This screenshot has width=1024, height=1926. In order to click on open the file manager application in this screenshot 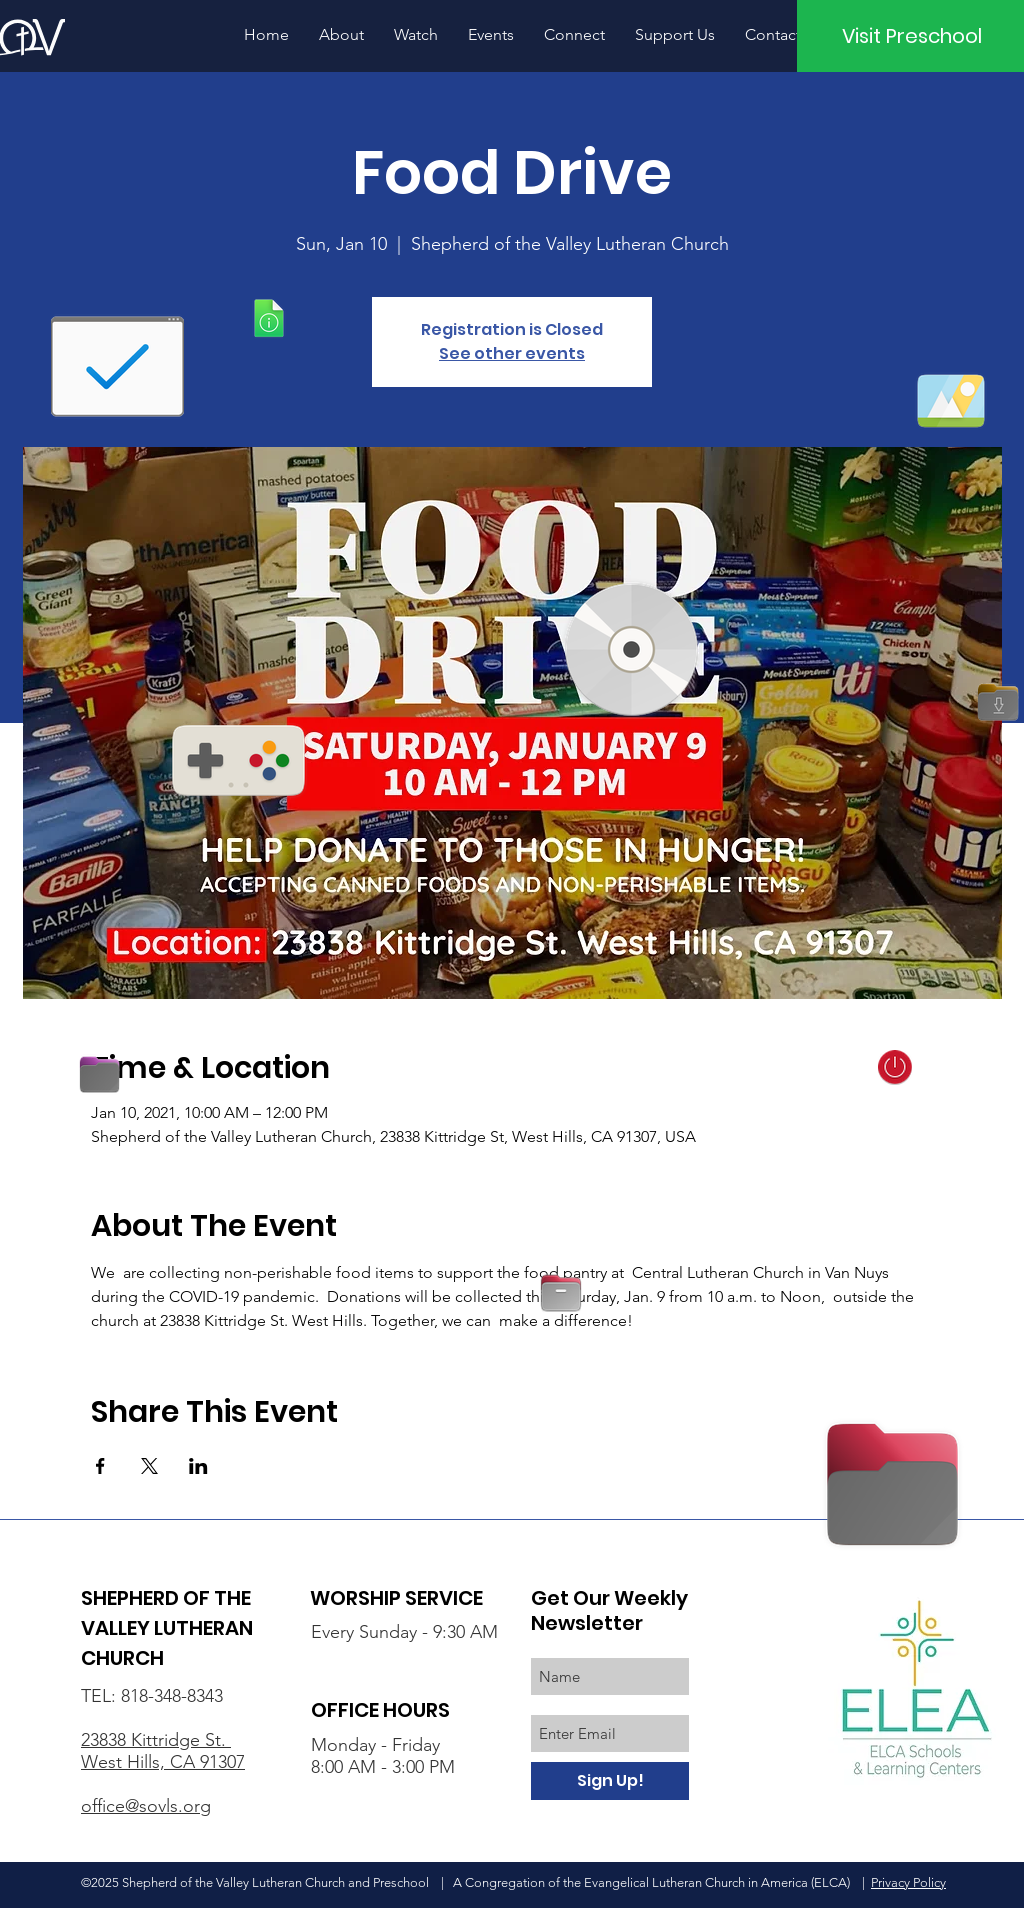, I will do `click(561, 1293)`.